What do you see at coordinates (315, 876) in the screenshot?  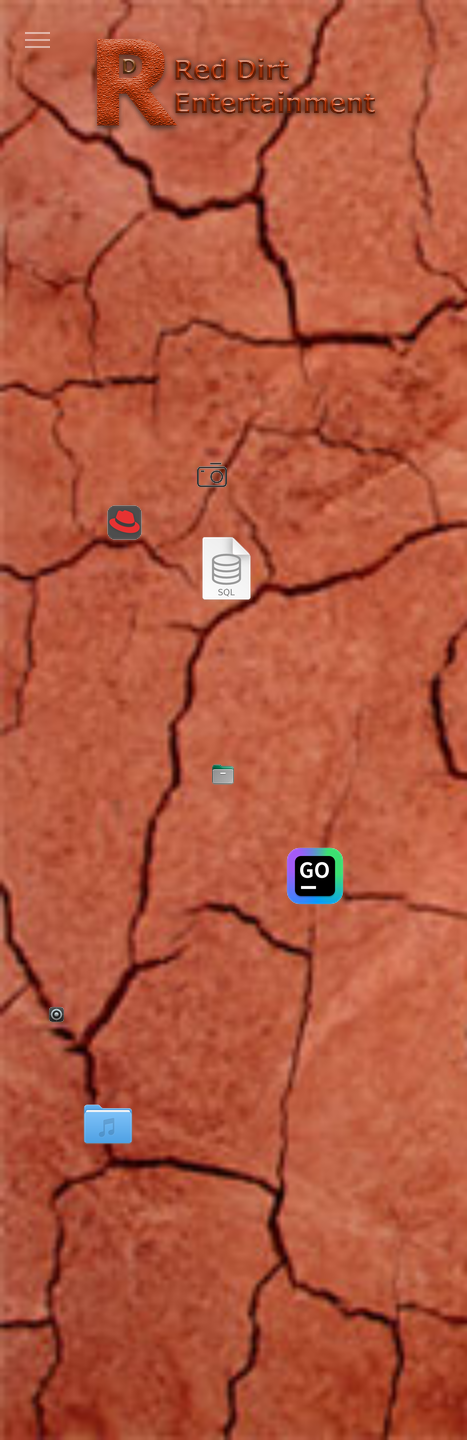 I see `open GoLand IDE application` at bounding box center [315, 876].